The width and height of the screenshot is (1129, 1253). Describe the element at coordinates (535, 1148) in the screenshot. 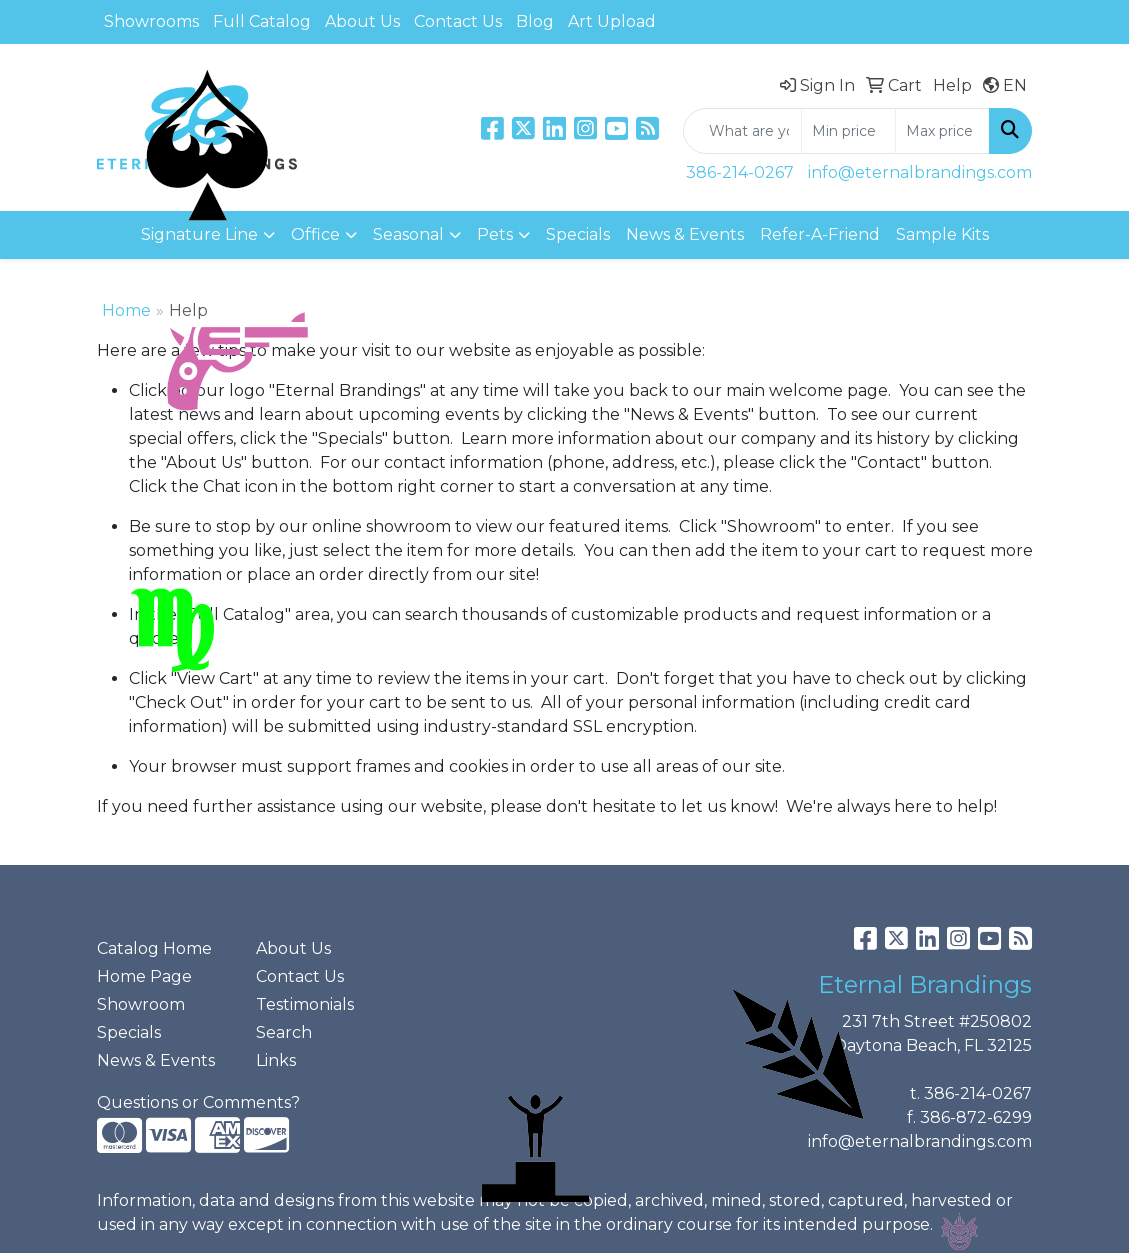

I see `view competition rankings or leaderboard` at that location.